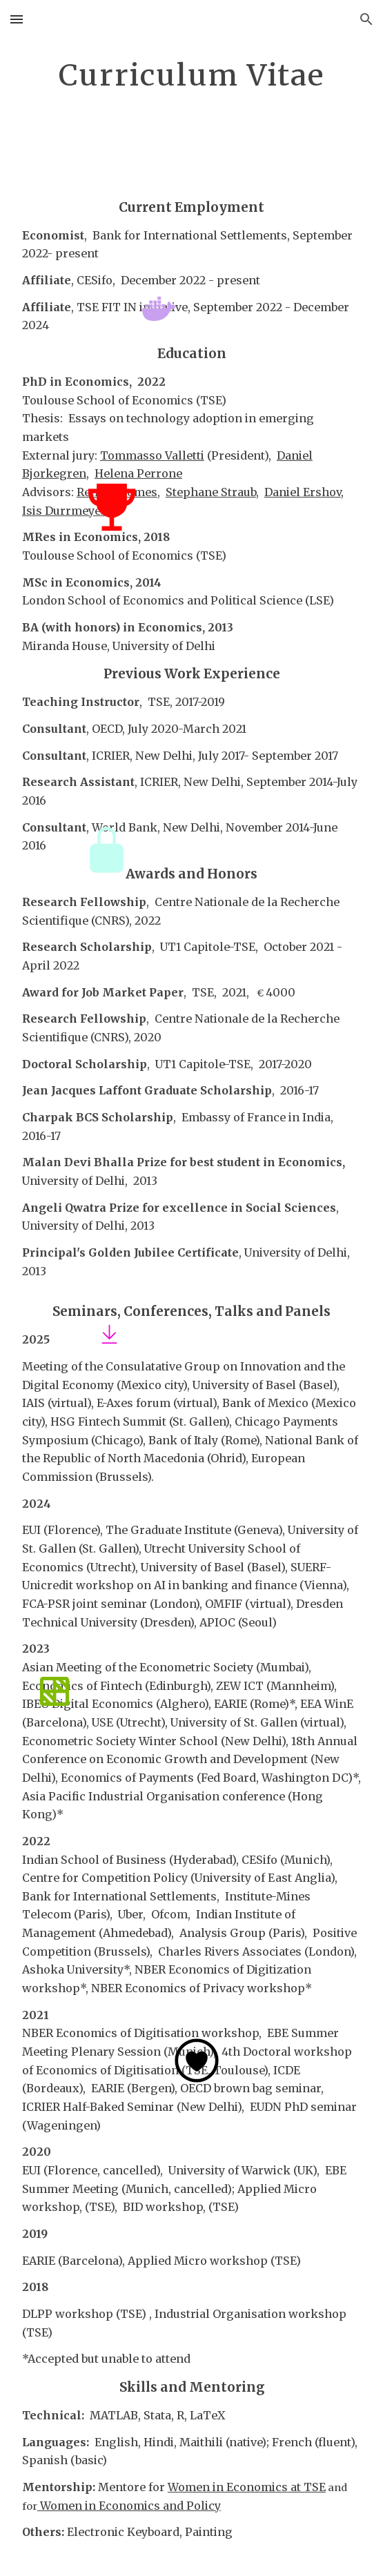 The image size is (383, 2576). I want to click on add to favorites, so click(197, 2061).